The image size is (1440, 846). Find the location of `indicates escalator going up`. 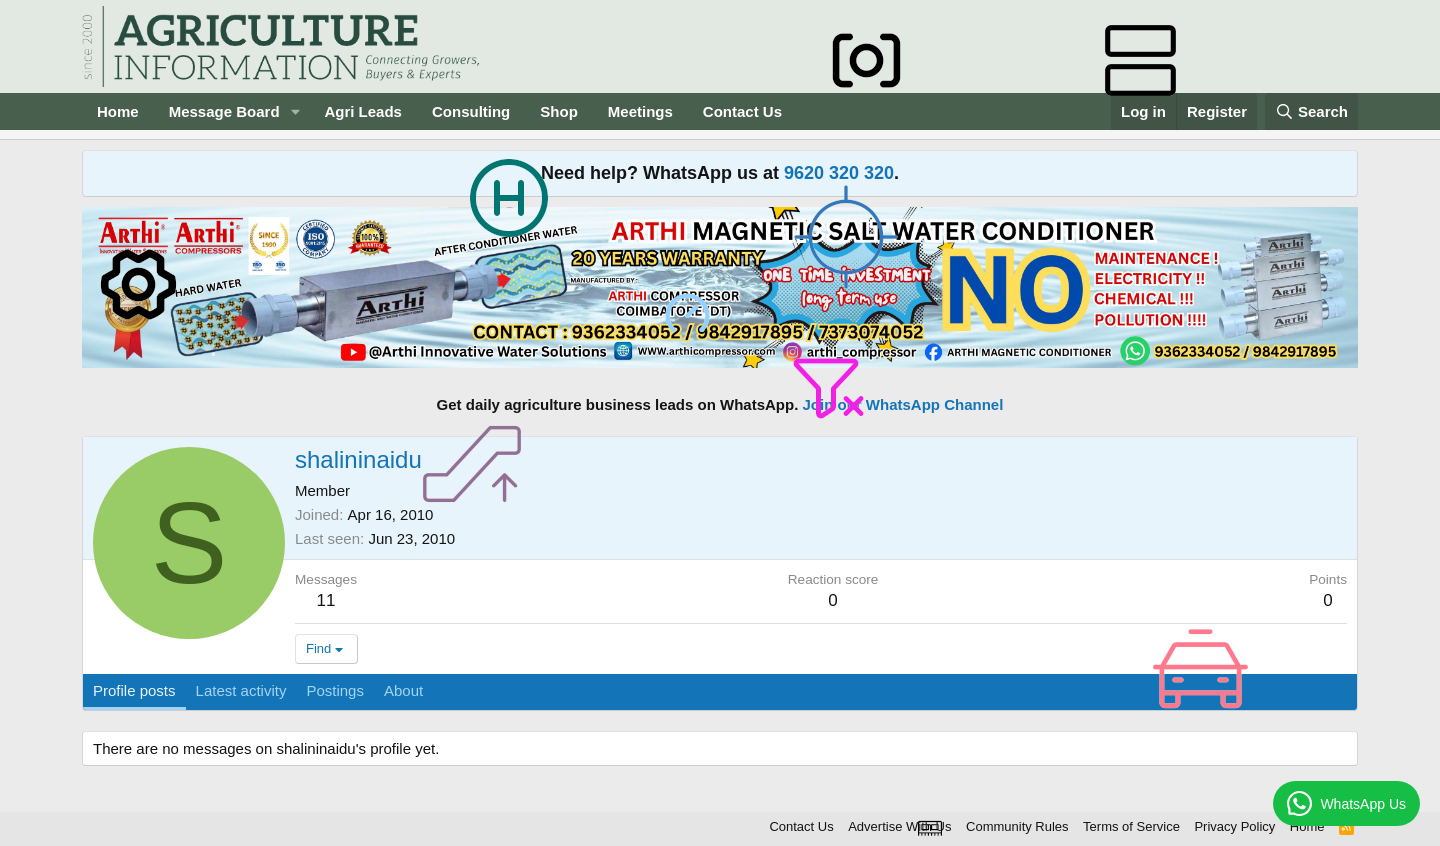

indicates escalator going up is located at coordinates (472, 464).